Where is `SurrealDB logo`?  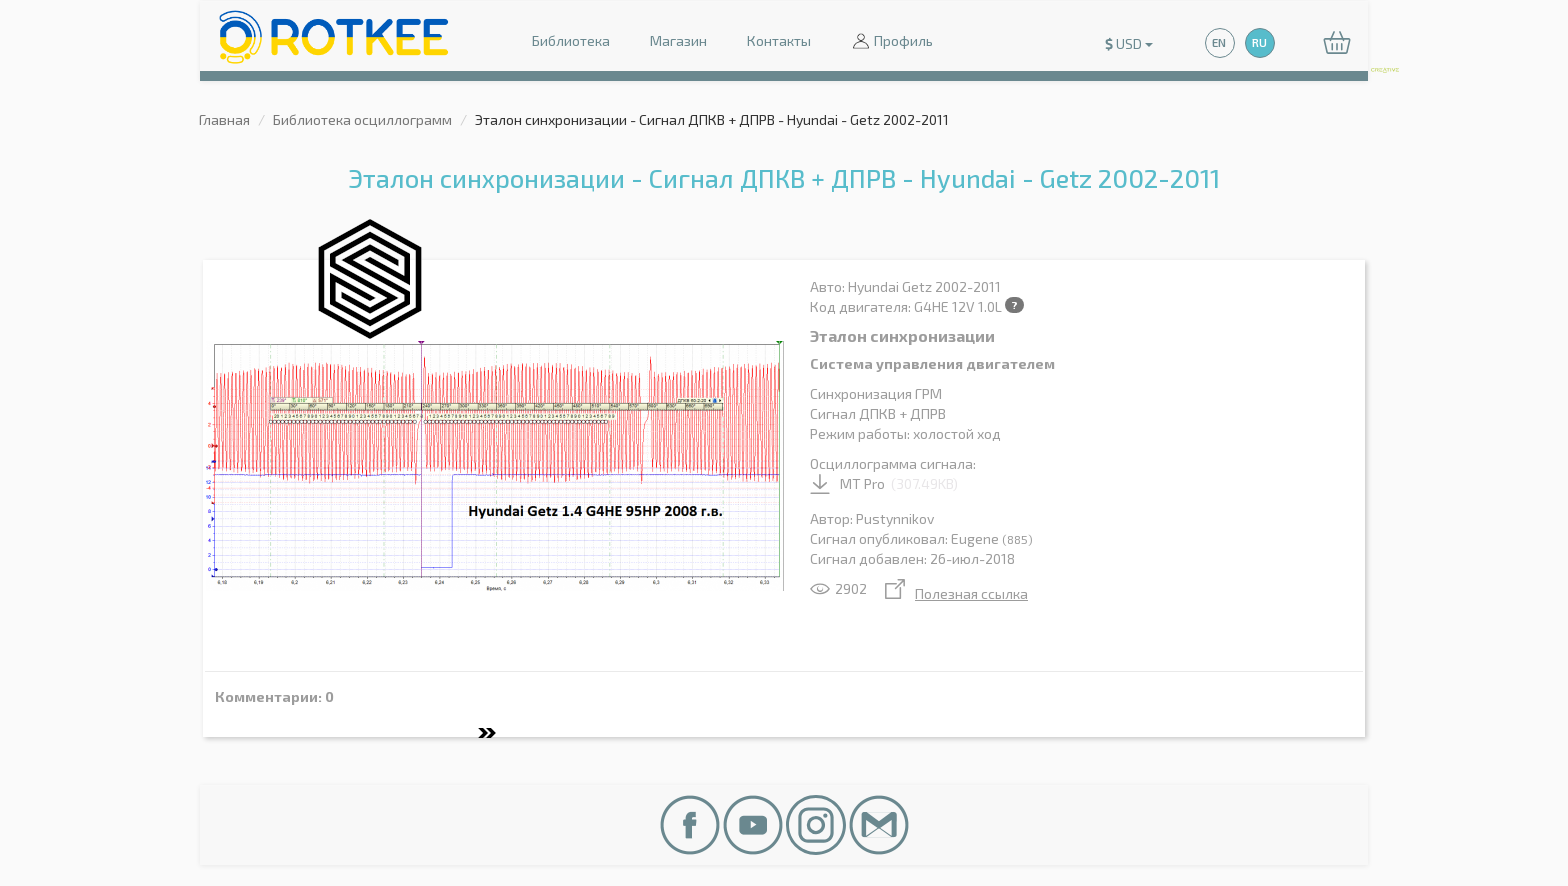 SurrealDB logo is located at coordinates (370, 279).